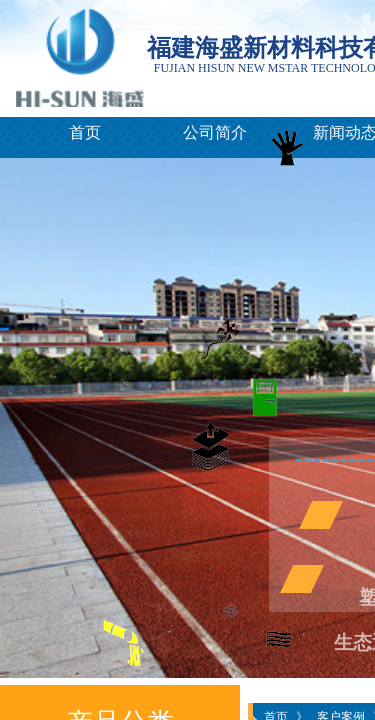 The height and width of the screenshot is (720, 375). I want to click on high-five or wave gesture, so click(287, 148).